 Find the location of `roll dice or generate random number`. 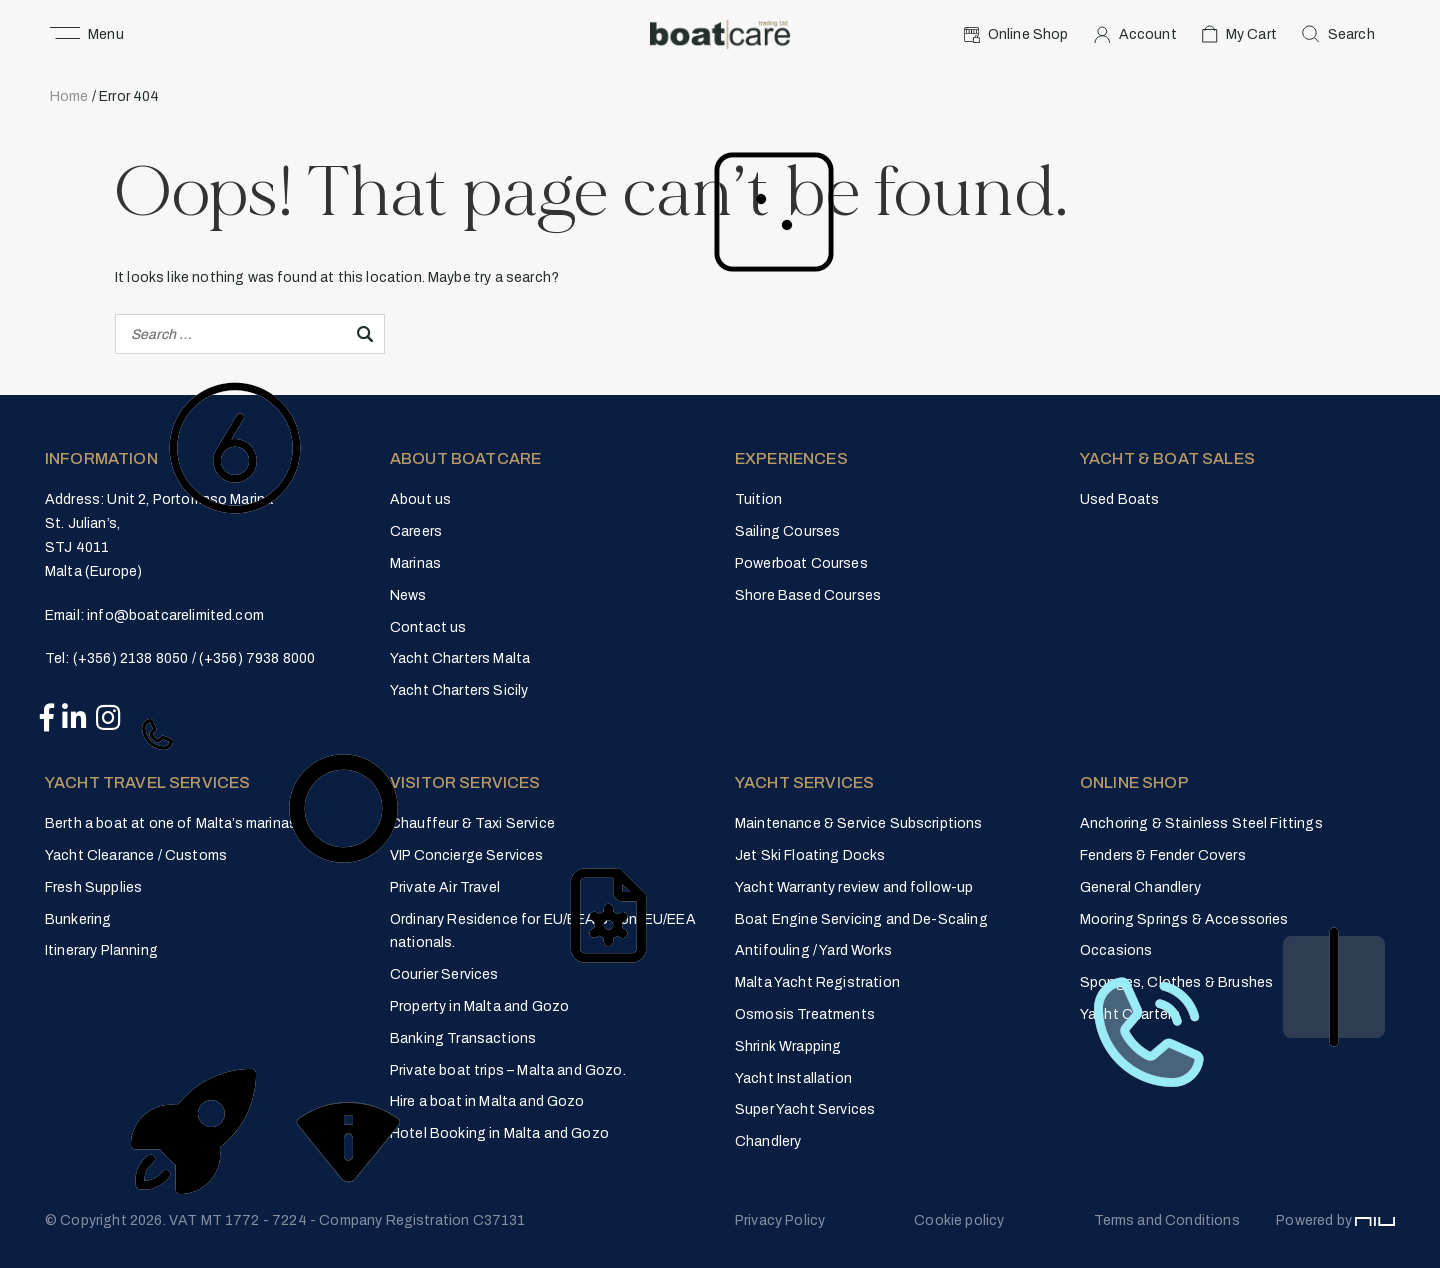

roll dice or generate random number is located at coordinates (774, 212).